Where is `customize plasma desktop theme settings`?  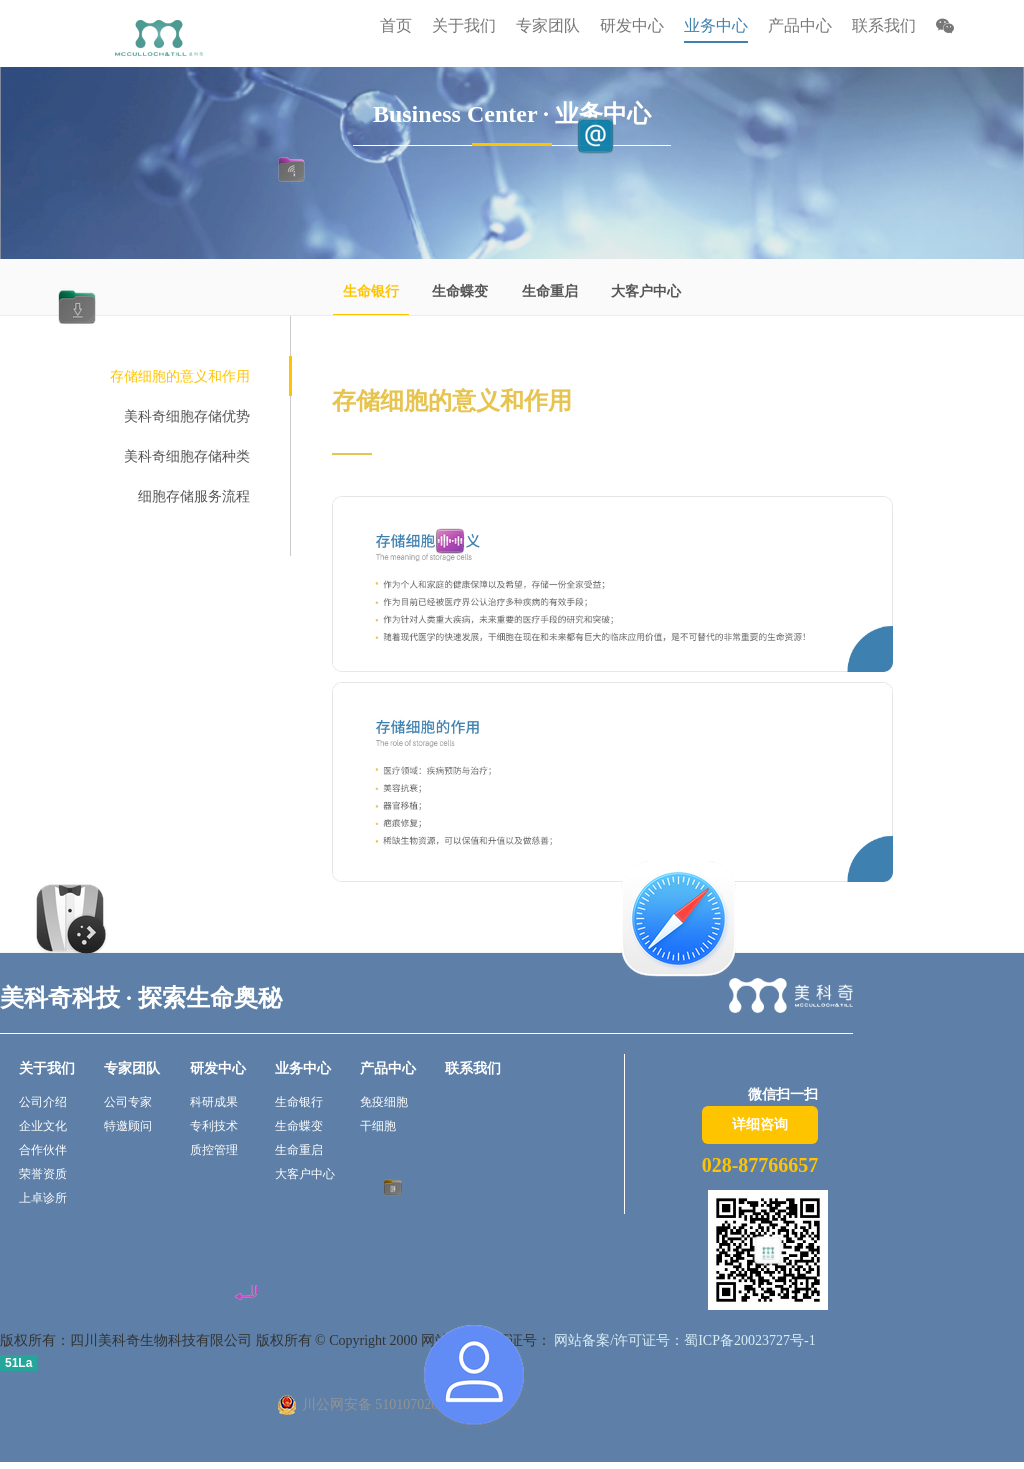
customize plasma desktop theme settings is located at coordinates (70, 918).